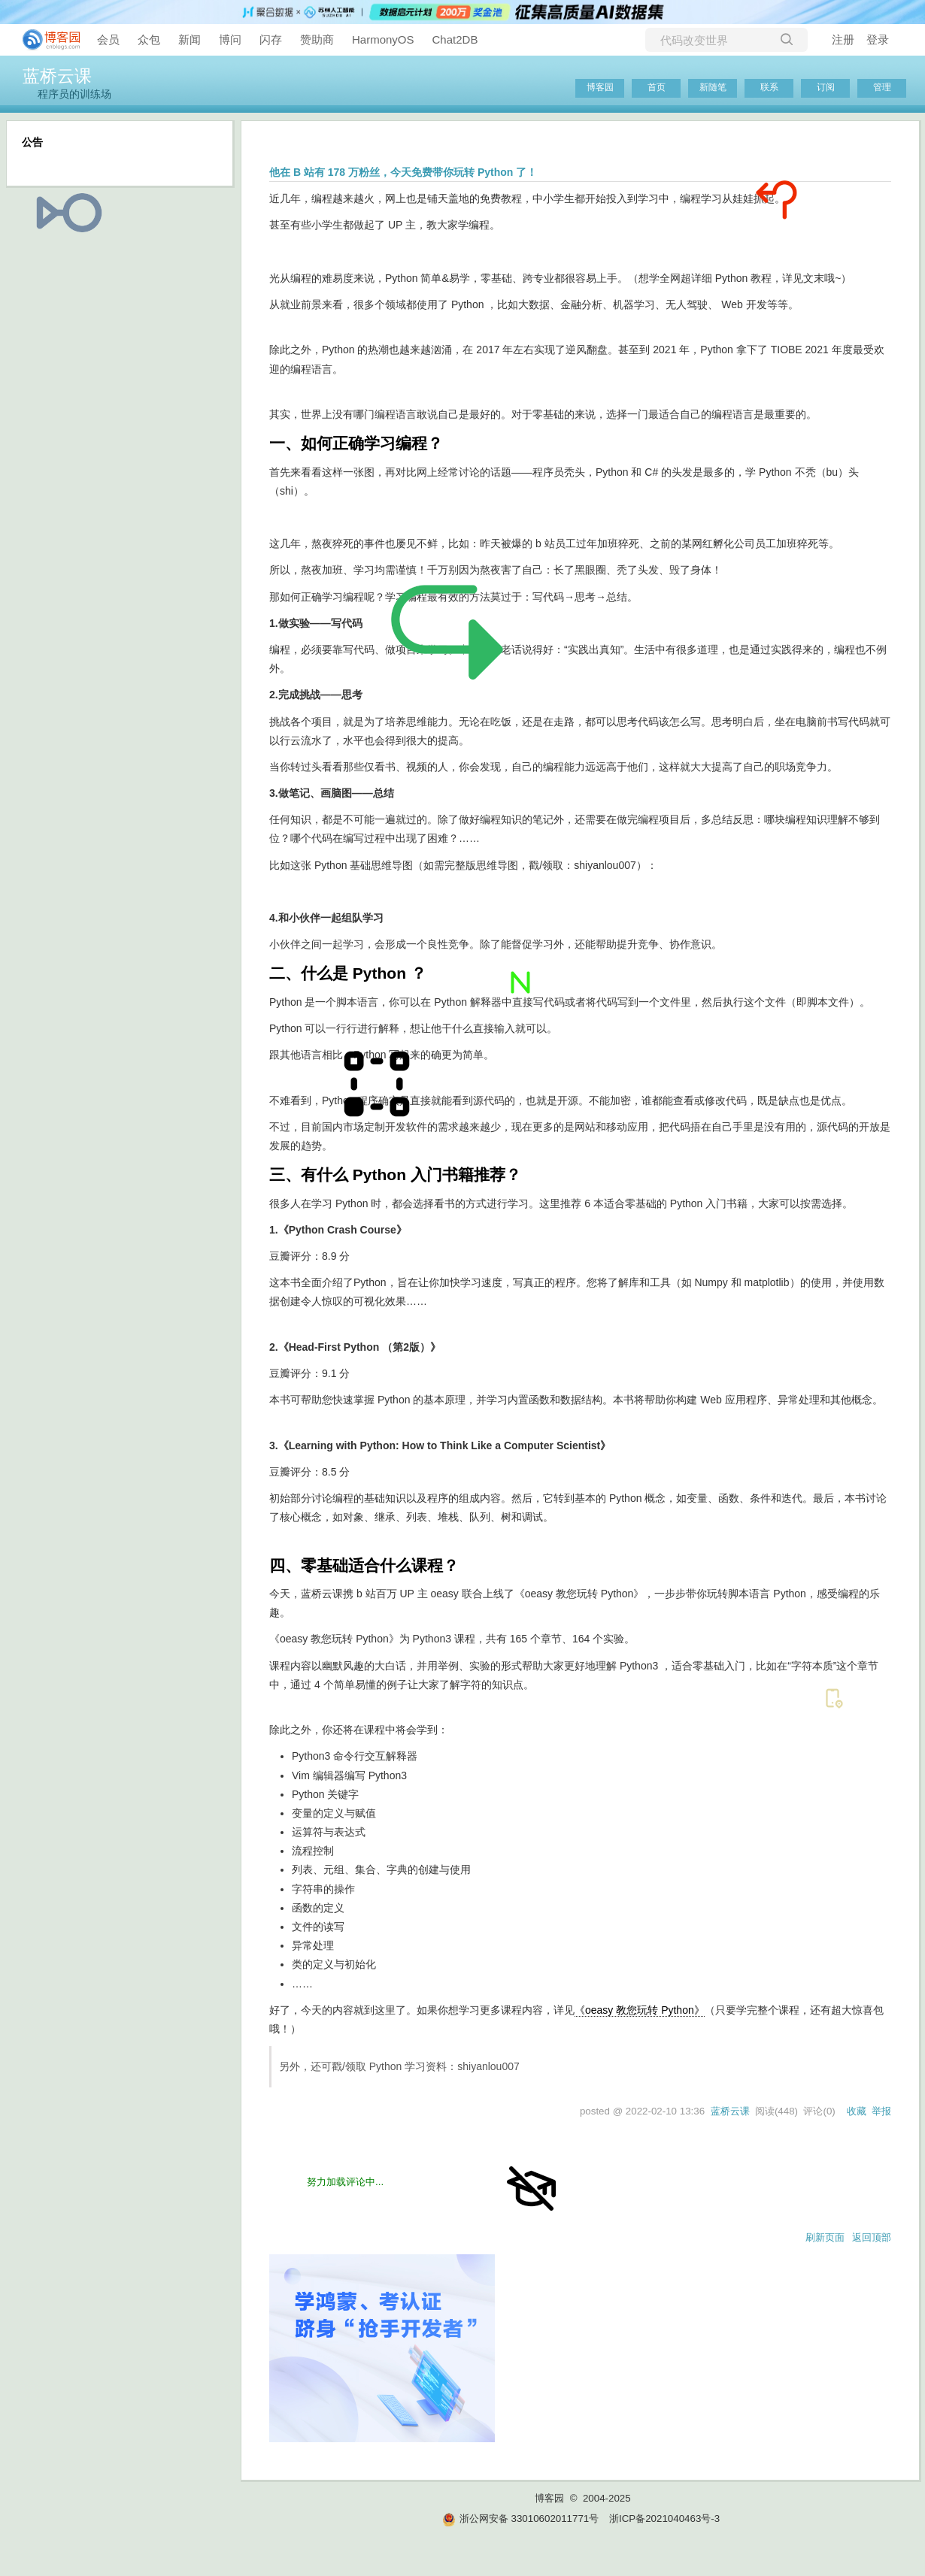  Describe the element at coordinates (377, 1084) in the screenshot. I see `set transform anchor to bottom-left corner` at that location.